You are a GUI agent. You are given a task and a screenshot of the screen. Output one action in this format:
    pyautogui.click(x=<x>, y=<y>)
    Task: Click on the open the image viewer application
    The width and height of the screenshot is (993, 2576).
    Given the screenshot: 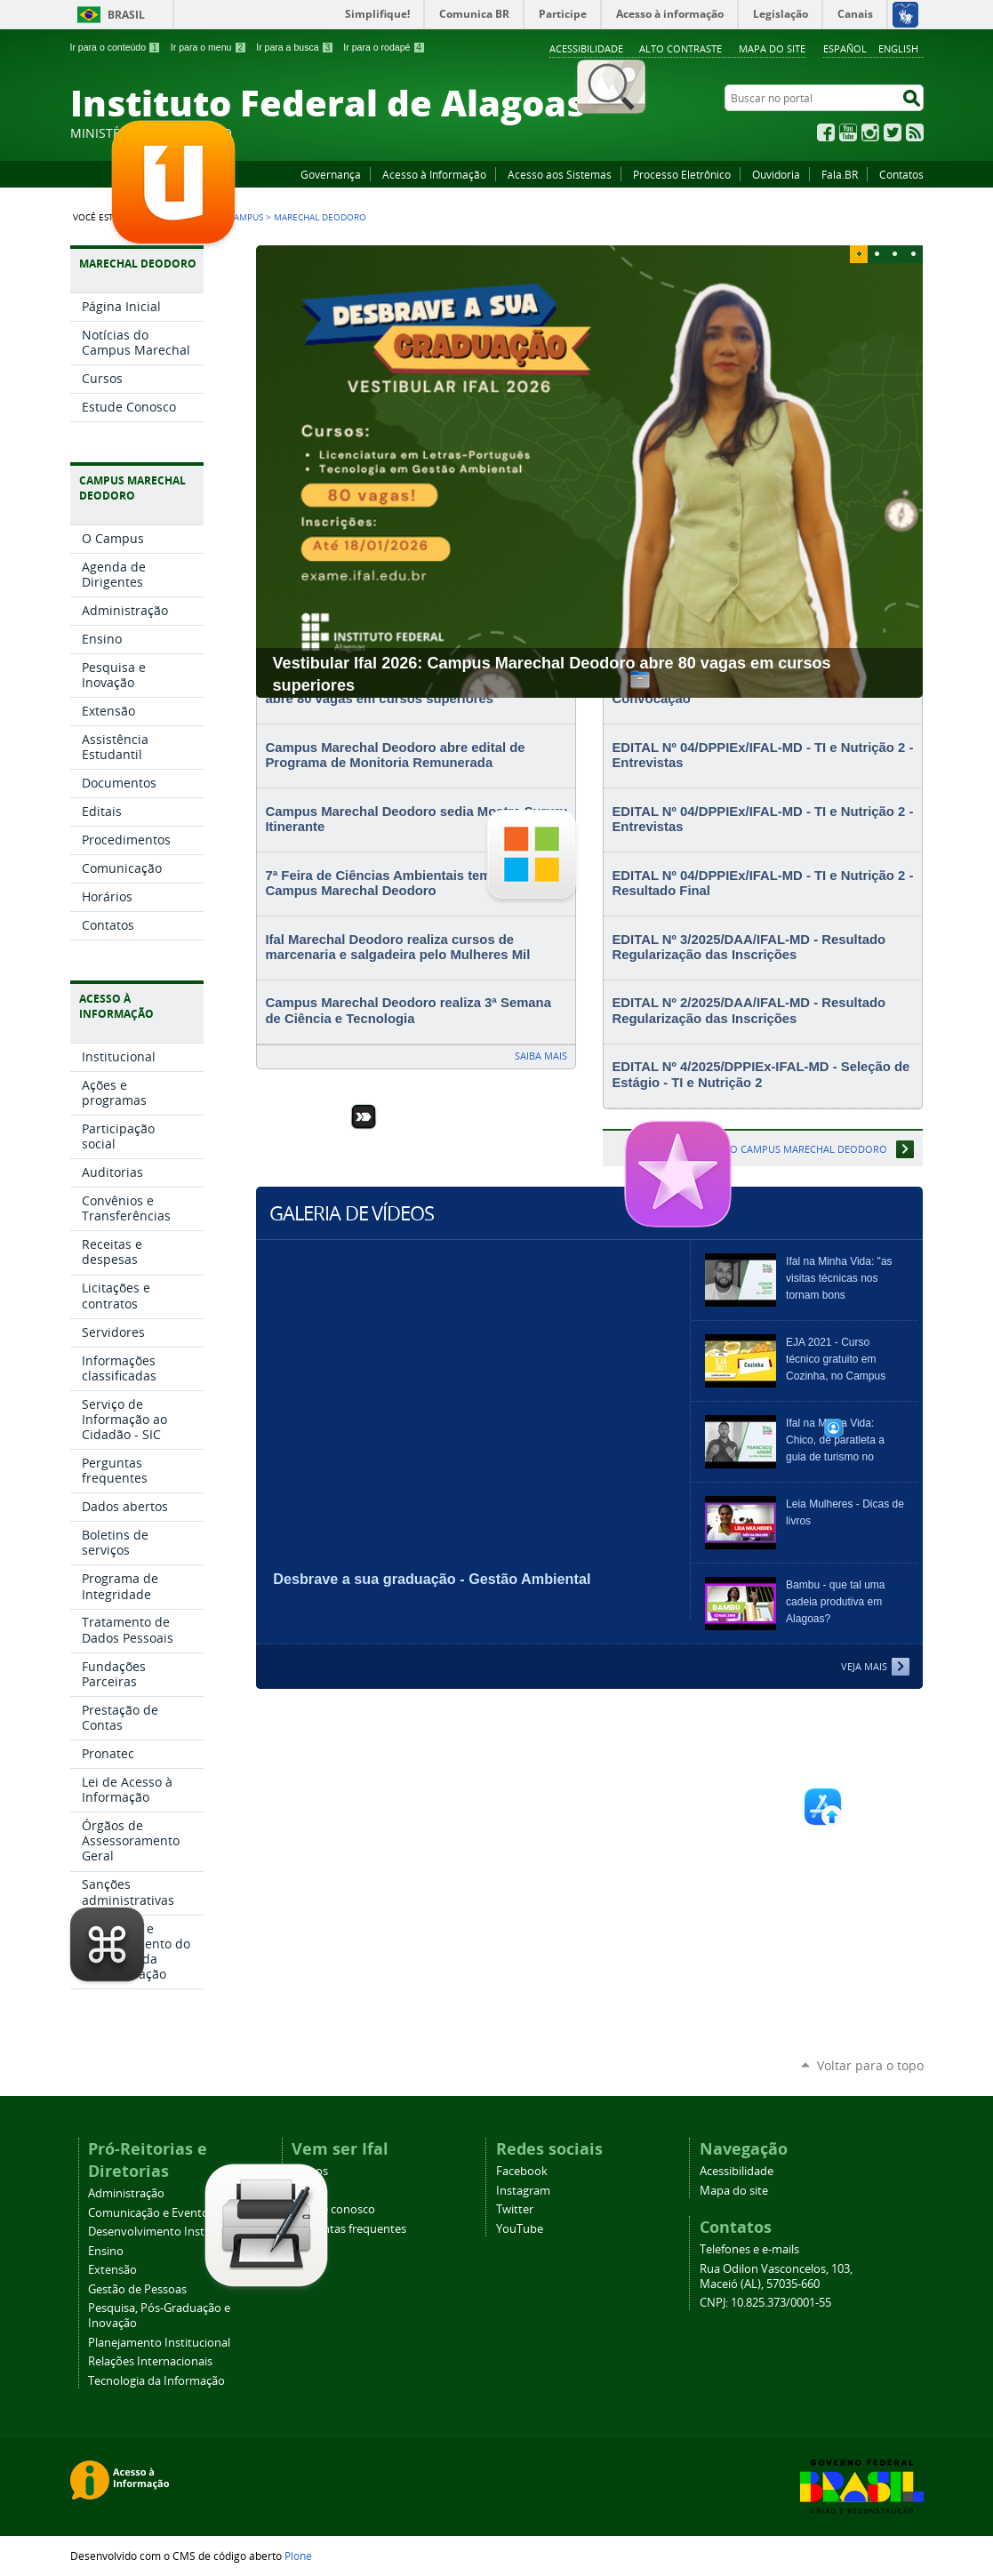 What is the action you would take?
    pyautogui.click(x=611, y=86)
    